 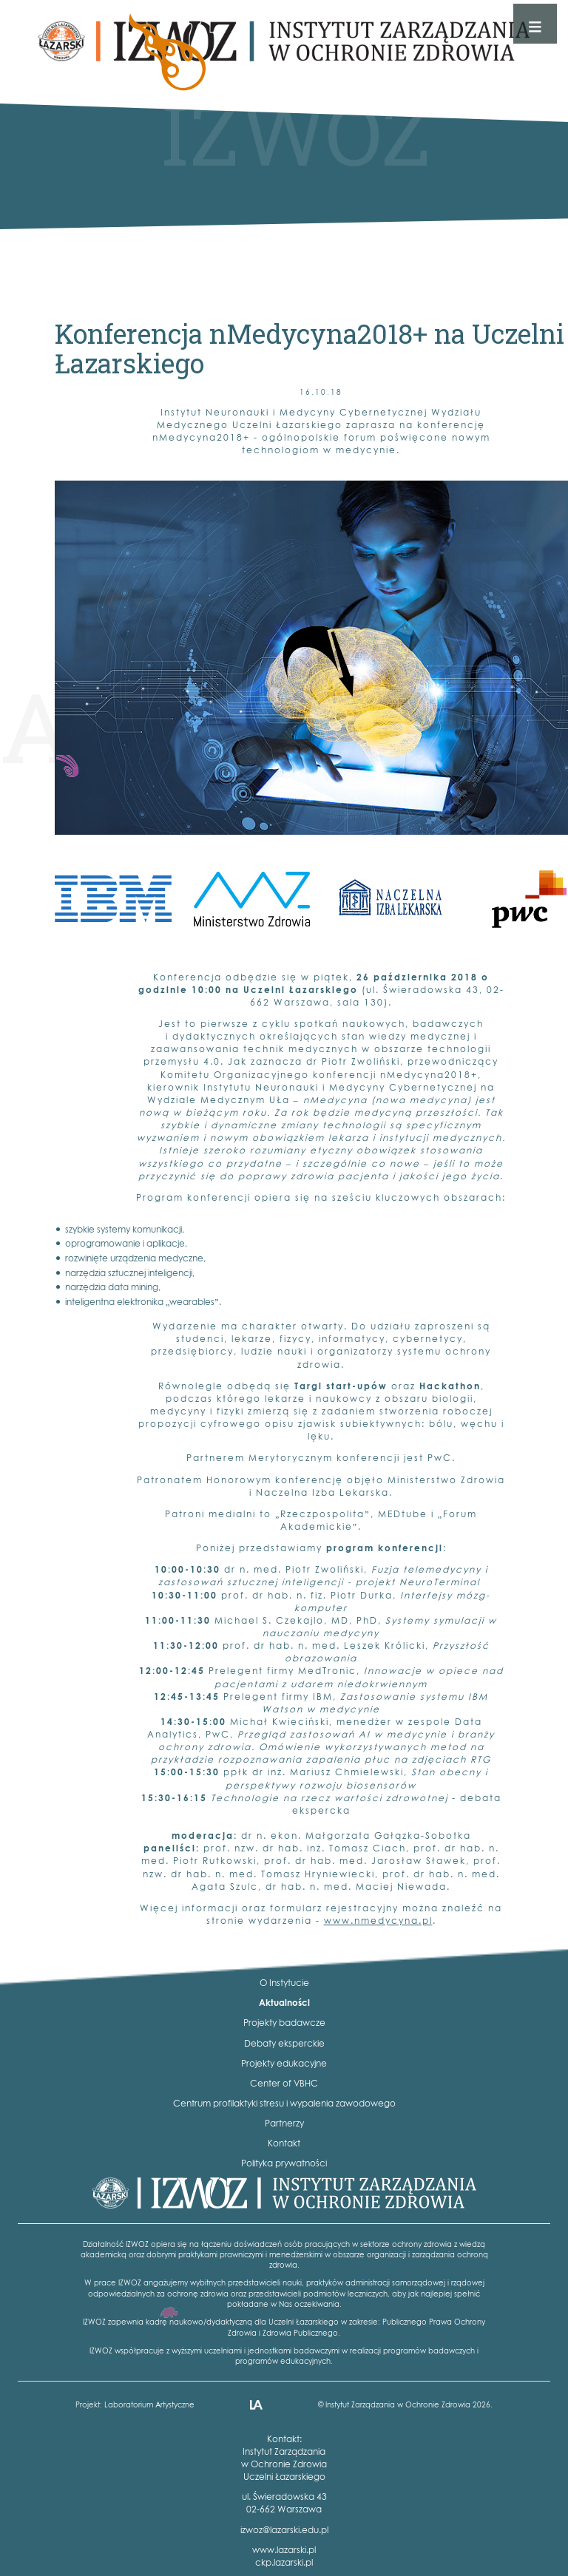 I want to click on select switzerland as country or region, so click(x=169, y=2312).